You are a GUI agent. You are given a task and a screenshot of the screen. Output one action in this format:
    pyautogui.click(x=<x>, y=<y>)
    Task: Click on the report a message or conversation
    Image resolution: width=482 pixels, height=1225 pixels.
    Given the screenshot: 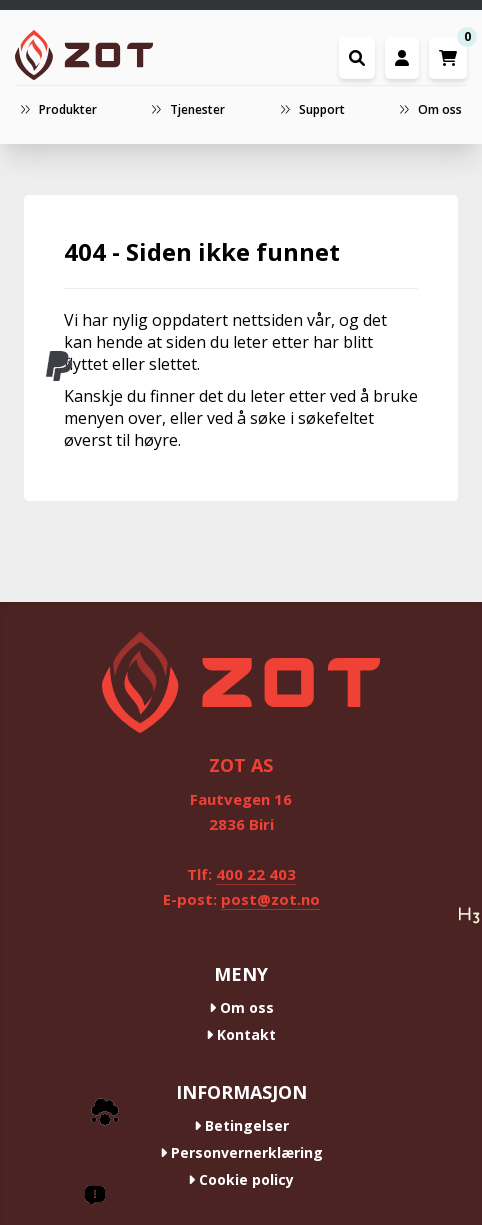 What is the action you would take?
    pyautogui.click(x=95, y=1195)
    